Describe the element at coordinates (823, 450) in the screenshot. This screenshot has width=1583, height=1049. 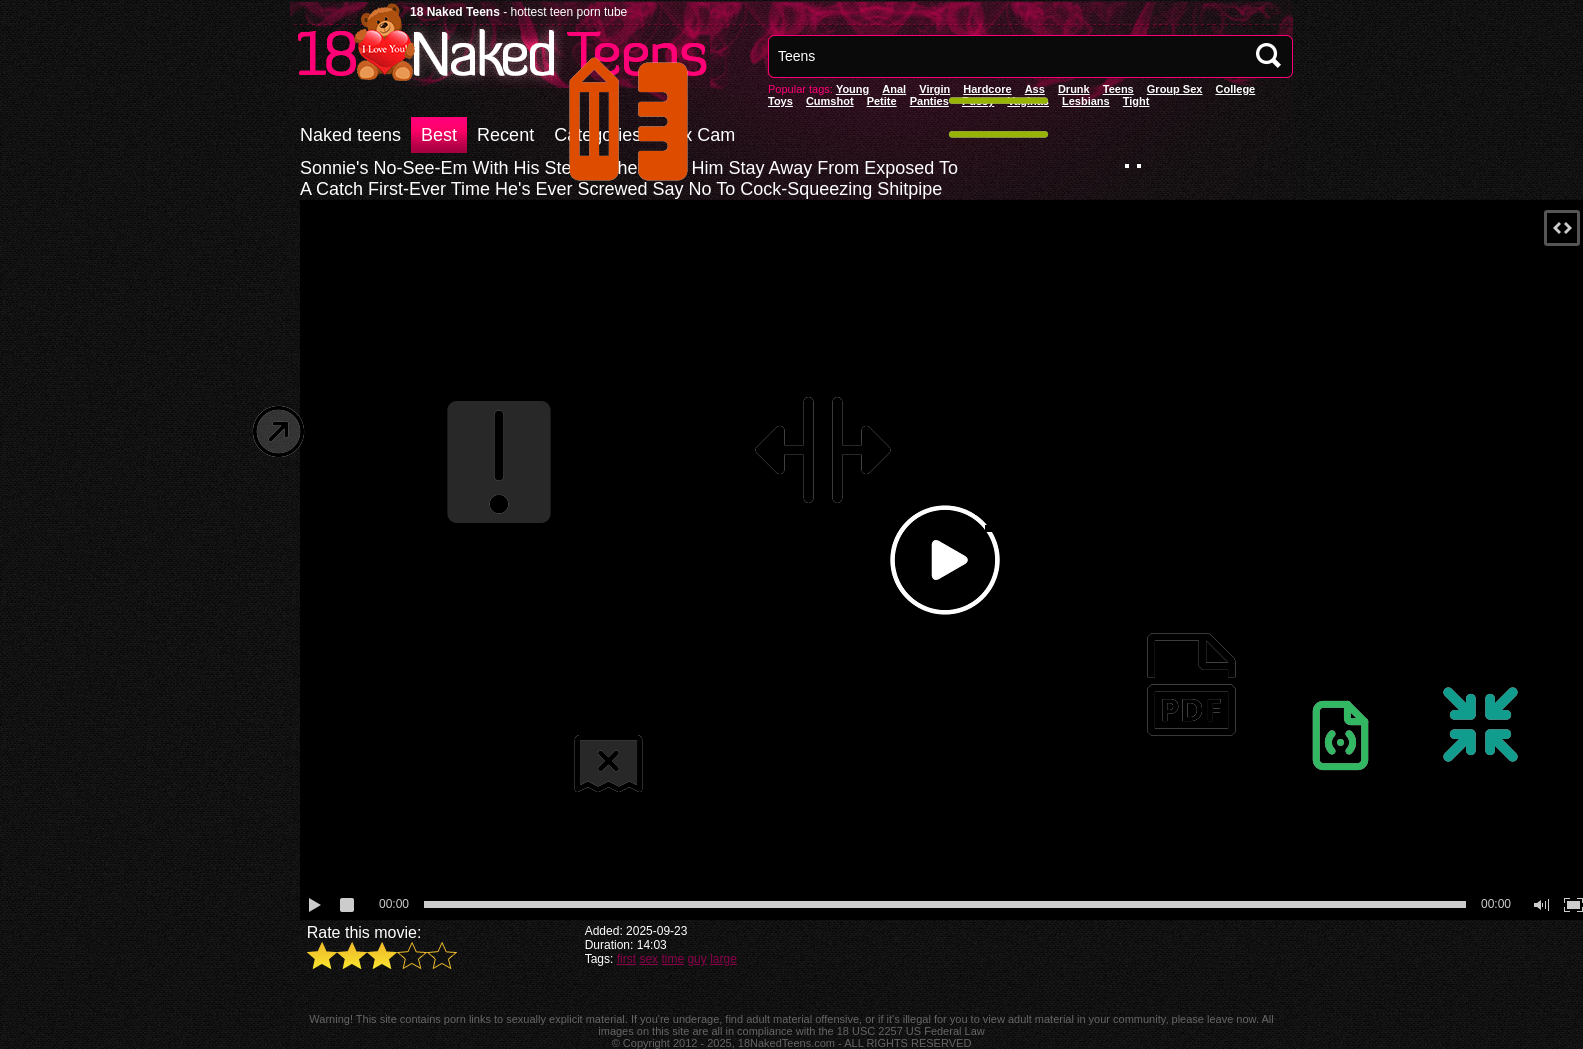
I see `split view horizontally` at that location.